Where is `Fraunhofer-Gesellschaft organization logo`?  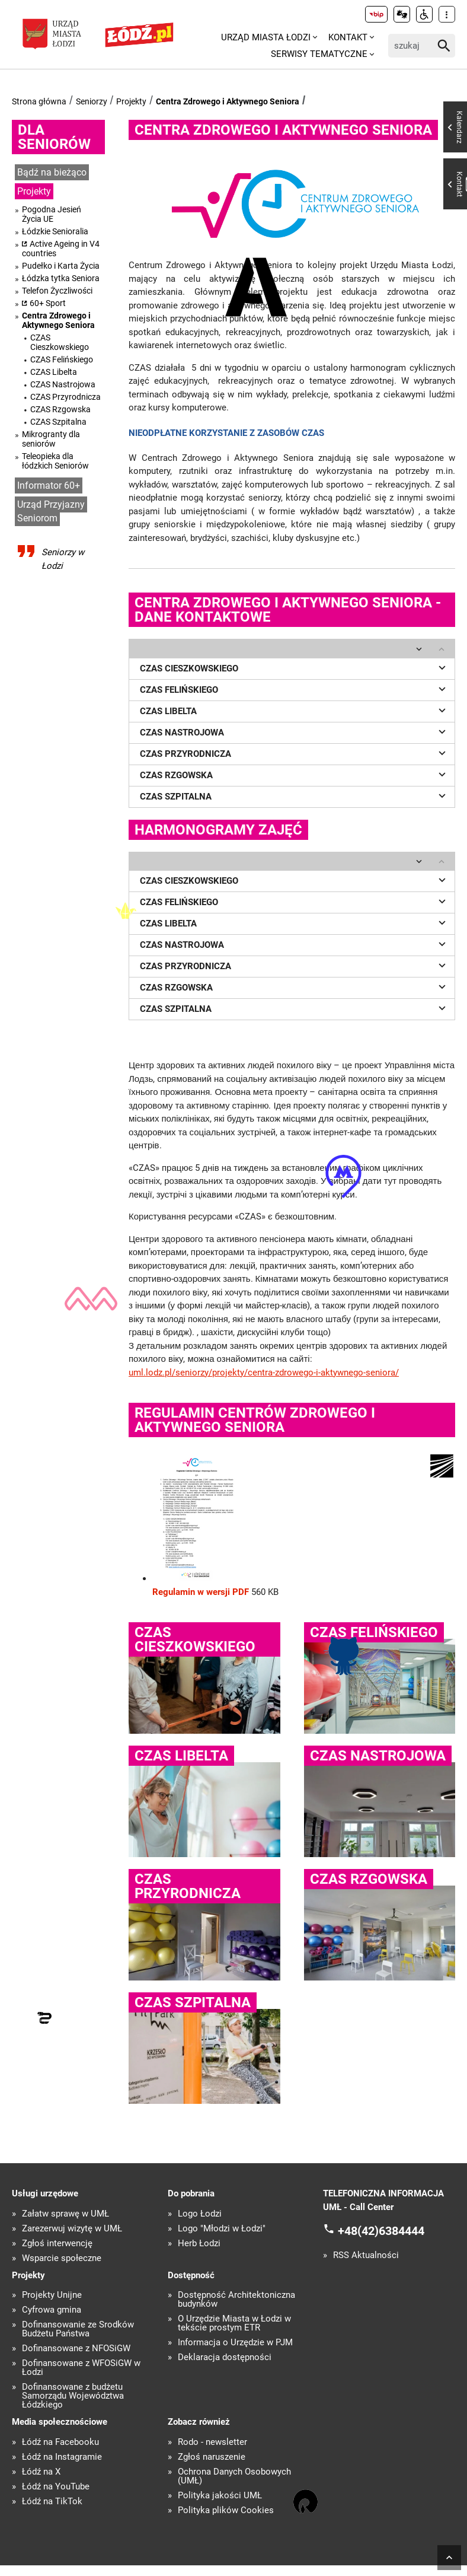 Fraunhofer-Gesellschaft organization logo is located at coordinates (442, 1466).